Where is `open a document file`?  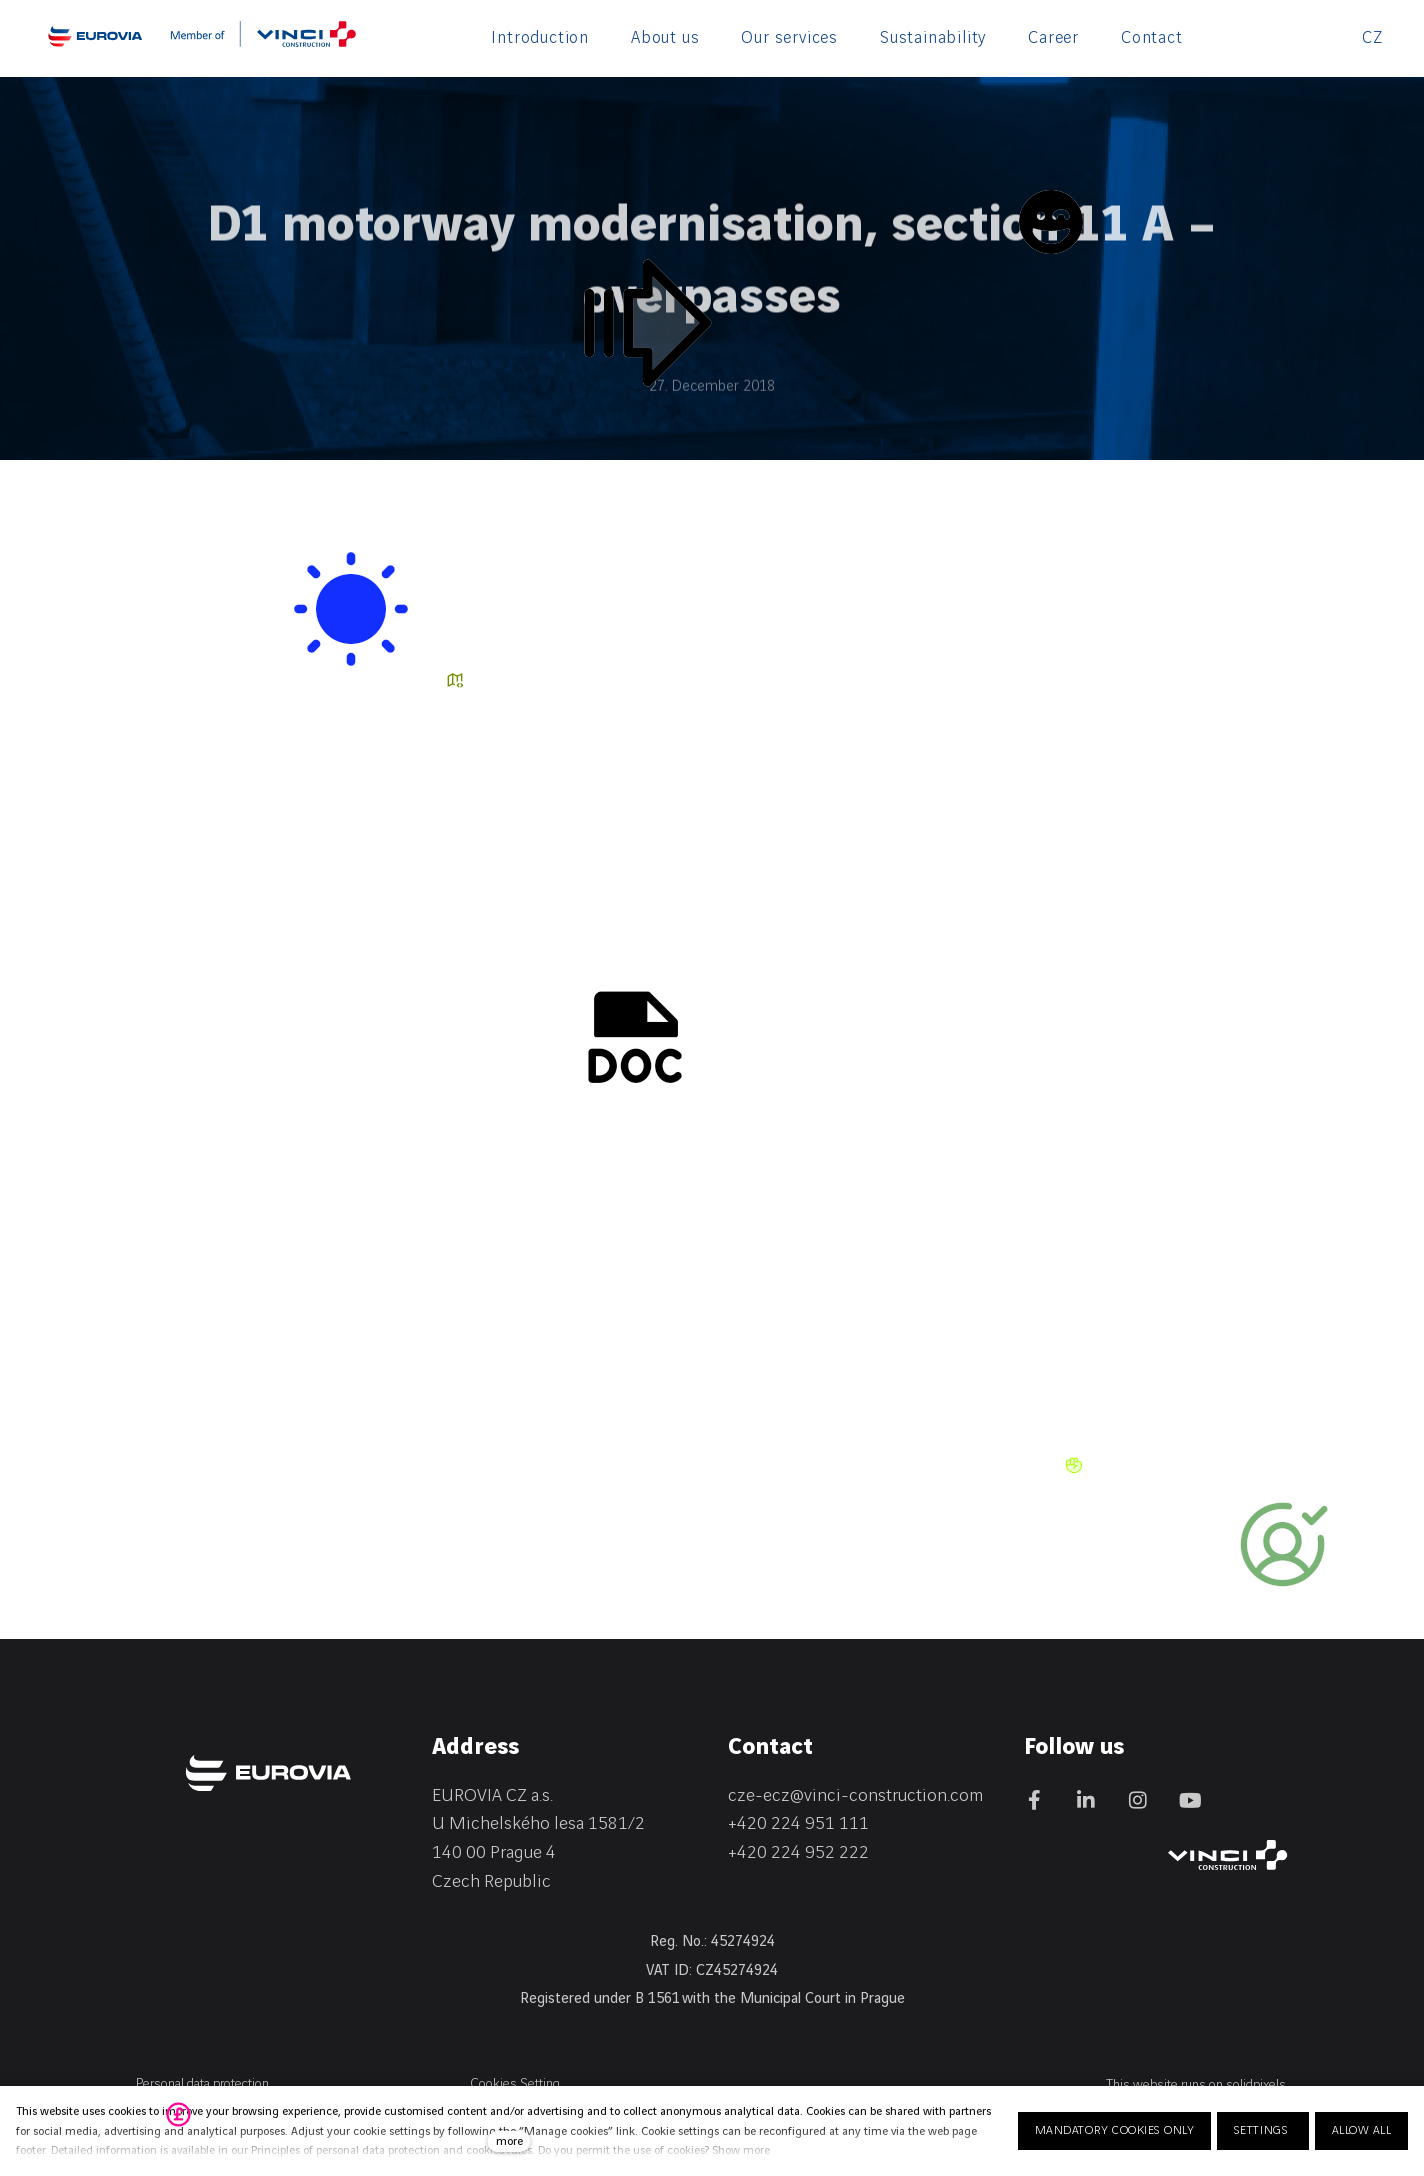
open a document file is located at coordinates (636, 1041).